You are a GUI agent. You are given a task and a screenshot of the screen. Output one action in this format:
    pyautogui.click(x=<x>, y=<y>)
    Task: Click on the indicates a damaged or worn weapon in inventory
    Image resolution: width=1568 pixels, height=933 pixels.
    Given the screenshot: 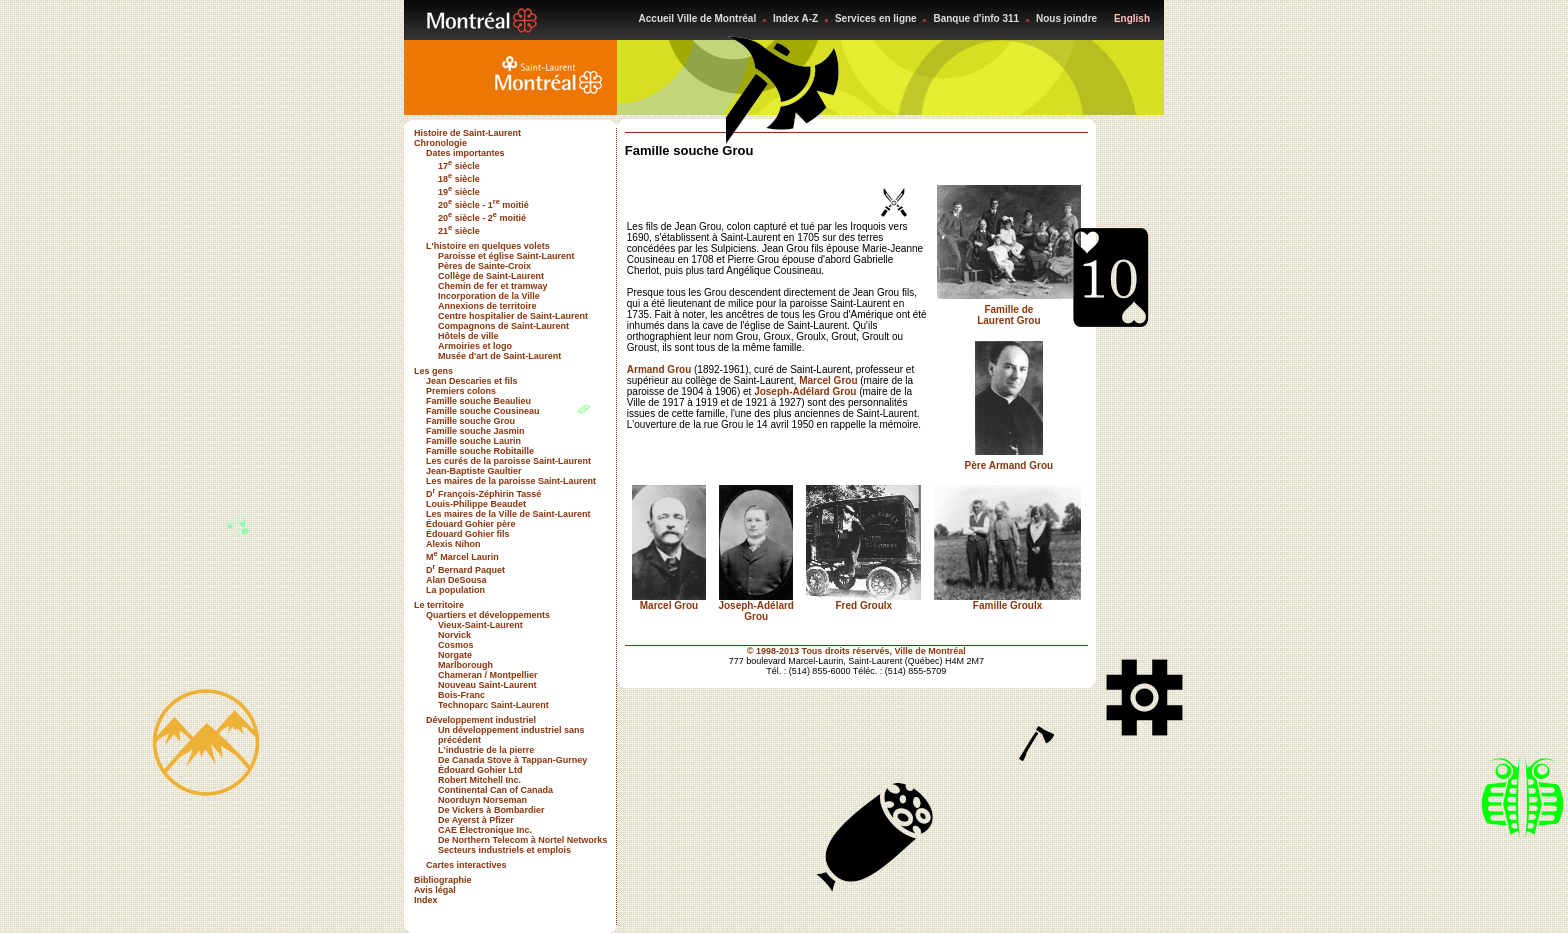 What is the action you would take?
    pyautogui.click(x=782, y=94)
    